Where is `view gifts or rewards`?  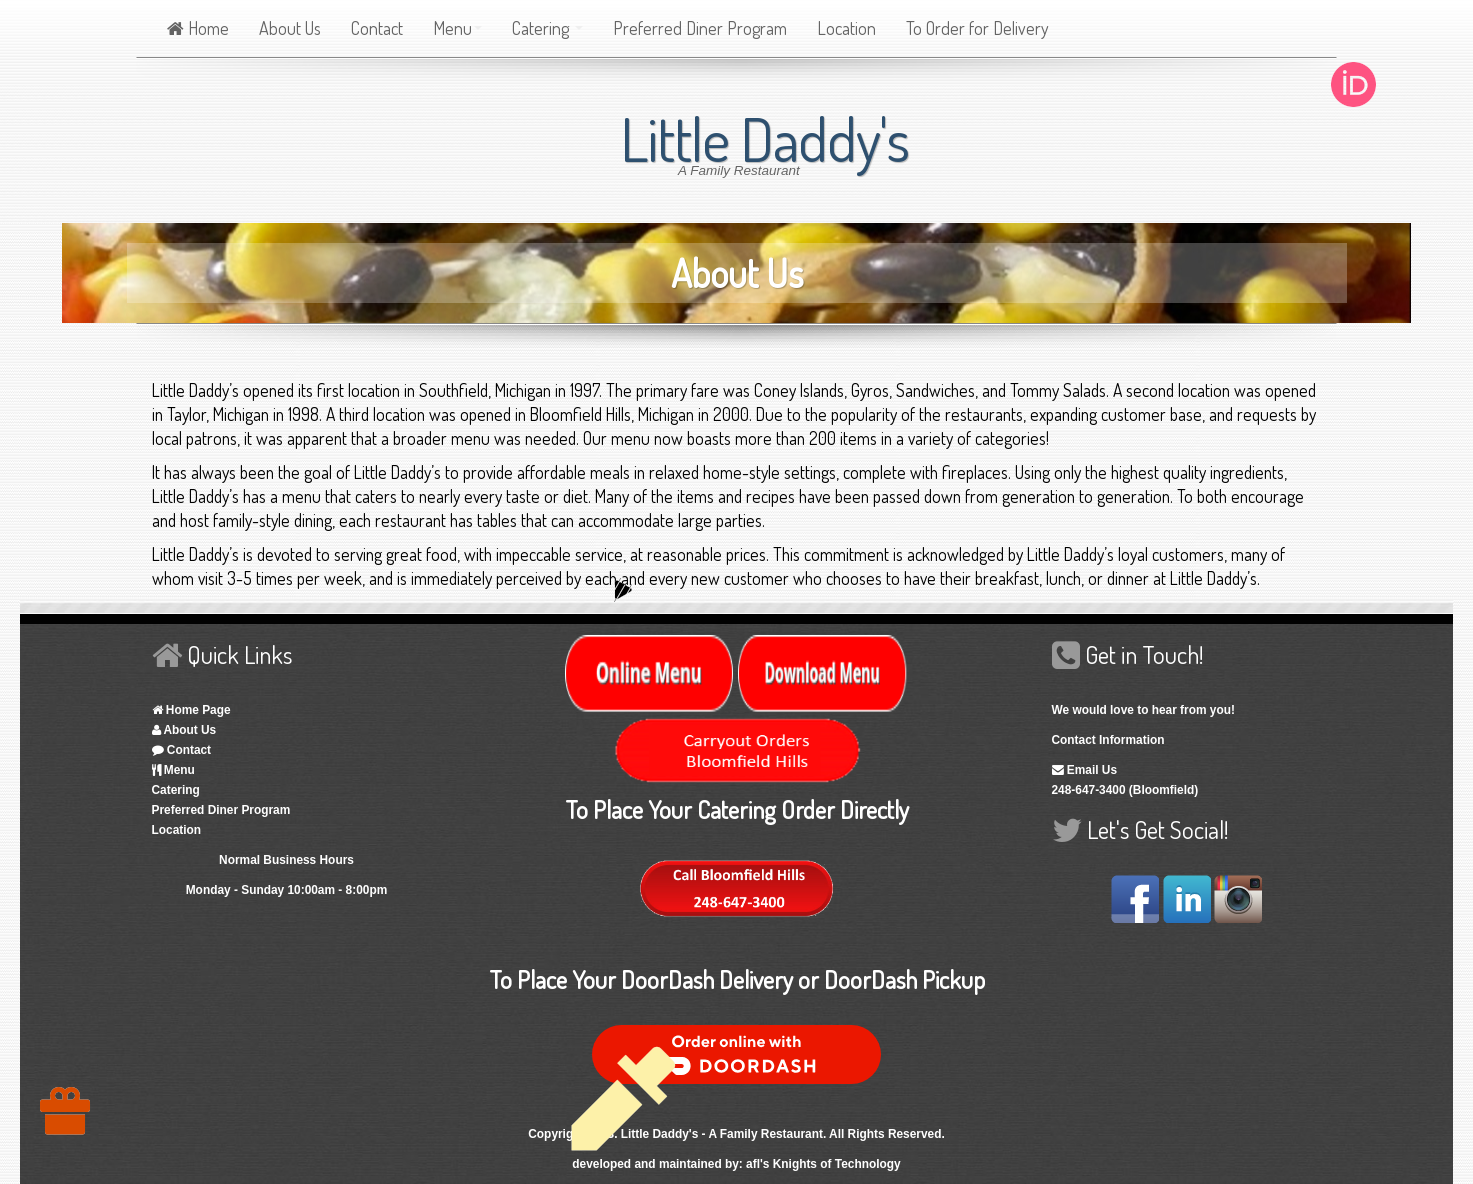
view gifts or rewards is located at coordinates (65, 1112).